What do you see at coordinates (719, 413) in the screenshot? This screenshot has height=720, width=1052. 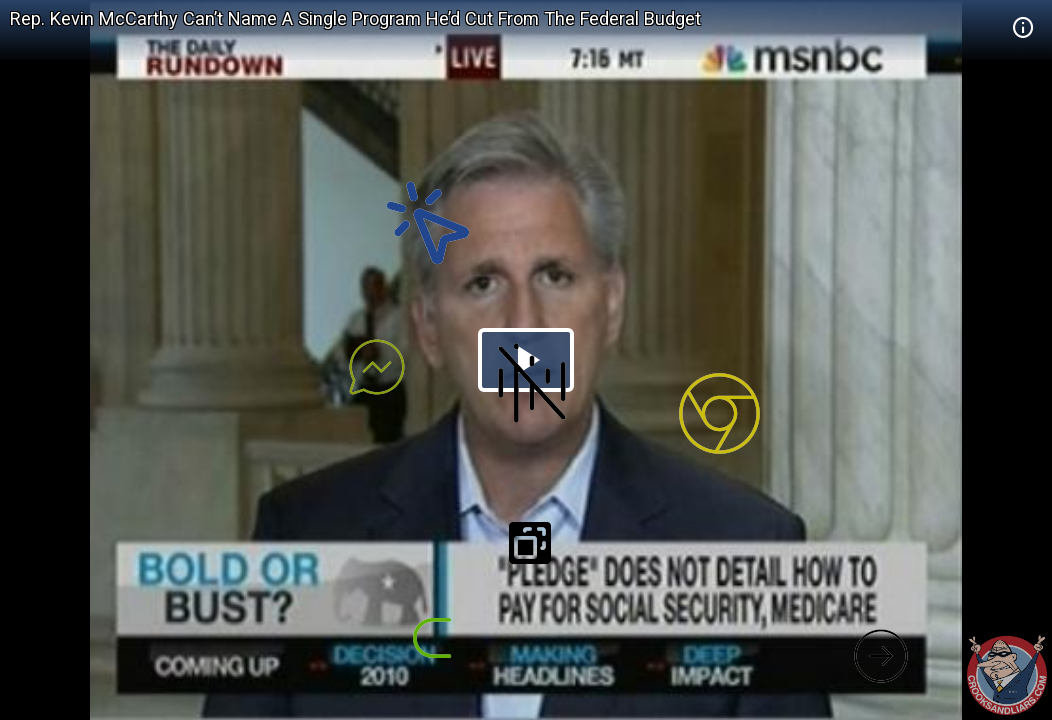 I see `open Google Chrome browser` at bounding box center [719, 413].